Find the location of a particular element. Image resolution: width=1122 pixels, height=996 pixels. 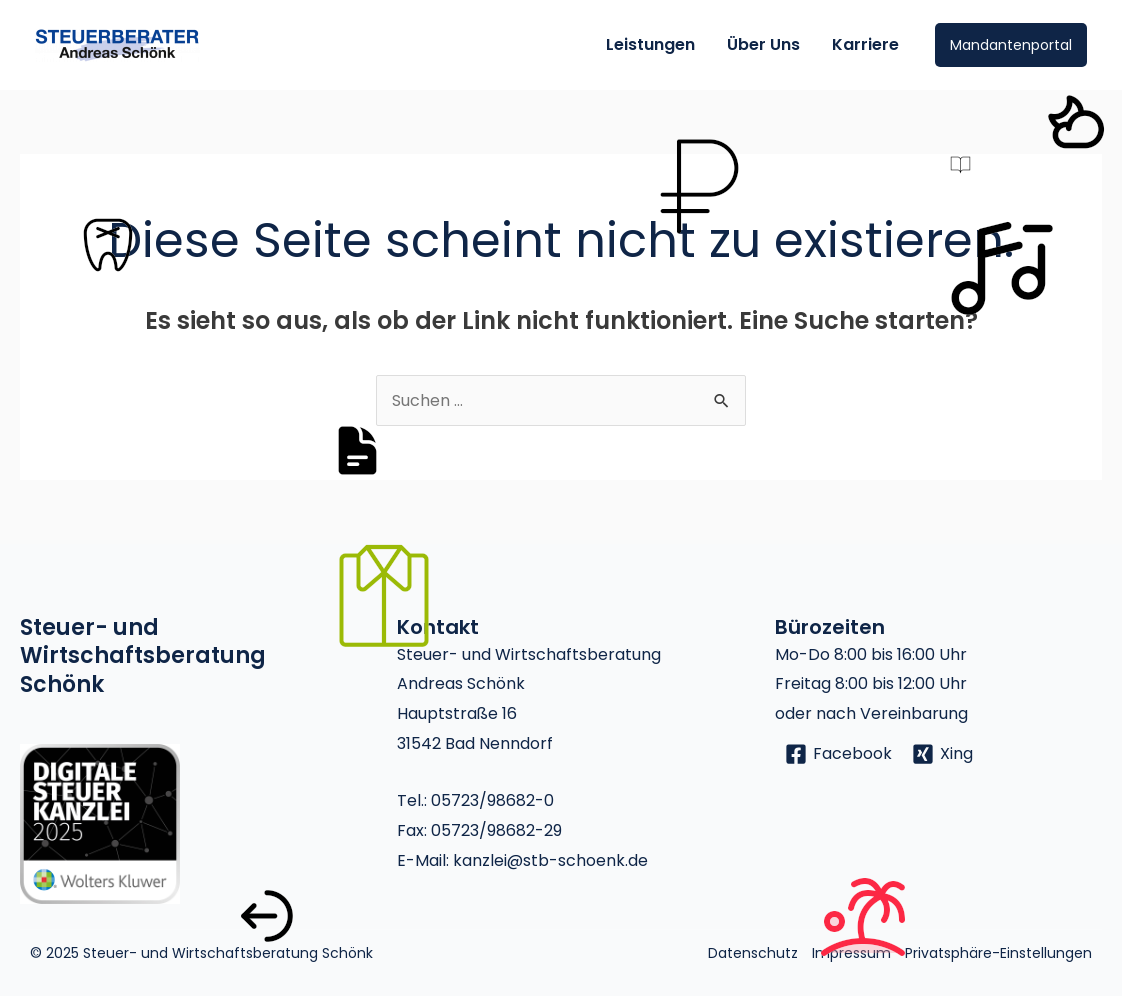

indicates vacation or travel mode is located at coordinates (863, 917).